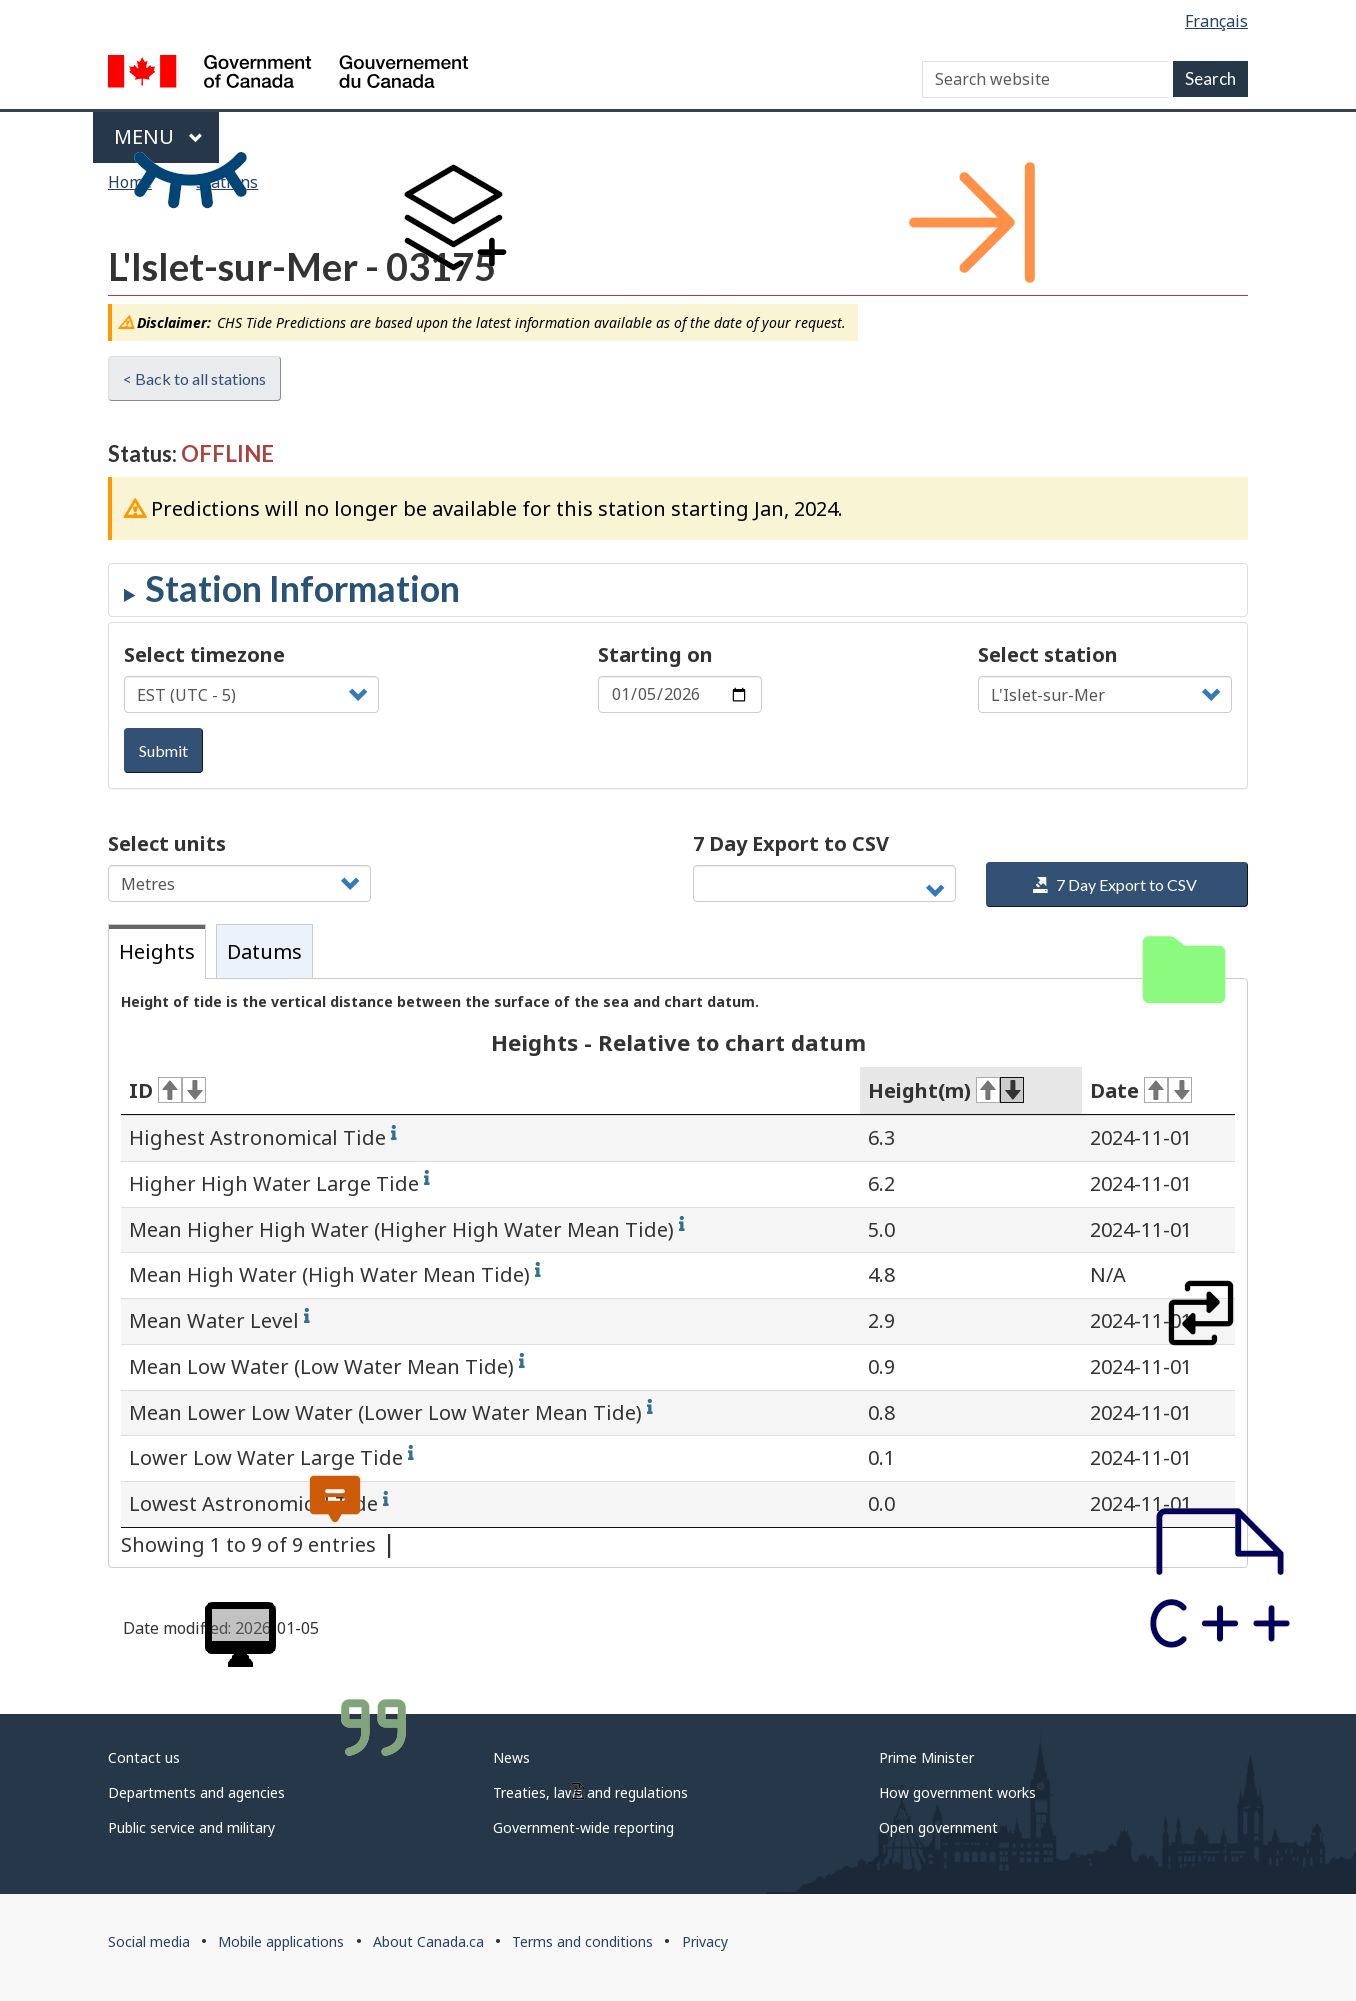 This screenshot has width=1356, height=2001. I want to click on switch to desktop view, so click(240, 1634).